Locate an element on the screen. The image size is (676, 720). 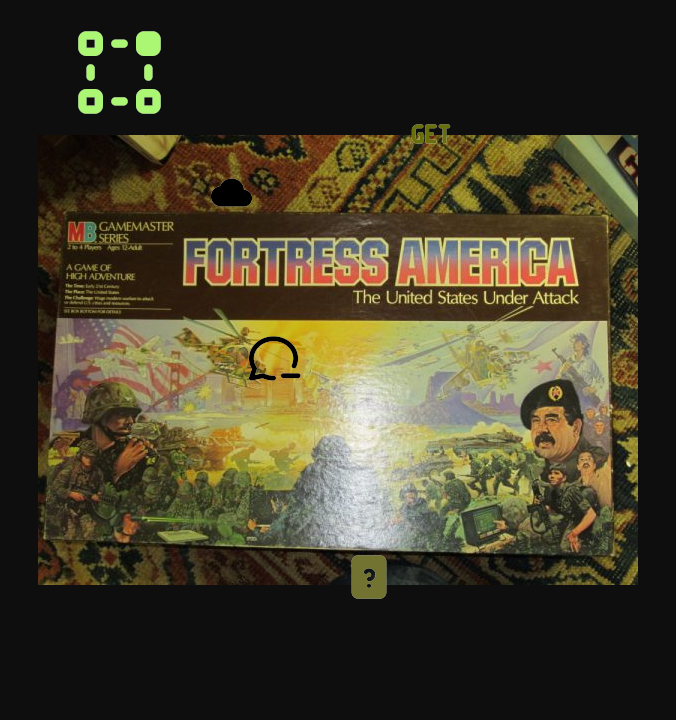
set transform anchor to top-right corner is located at coordinates (119, 72).